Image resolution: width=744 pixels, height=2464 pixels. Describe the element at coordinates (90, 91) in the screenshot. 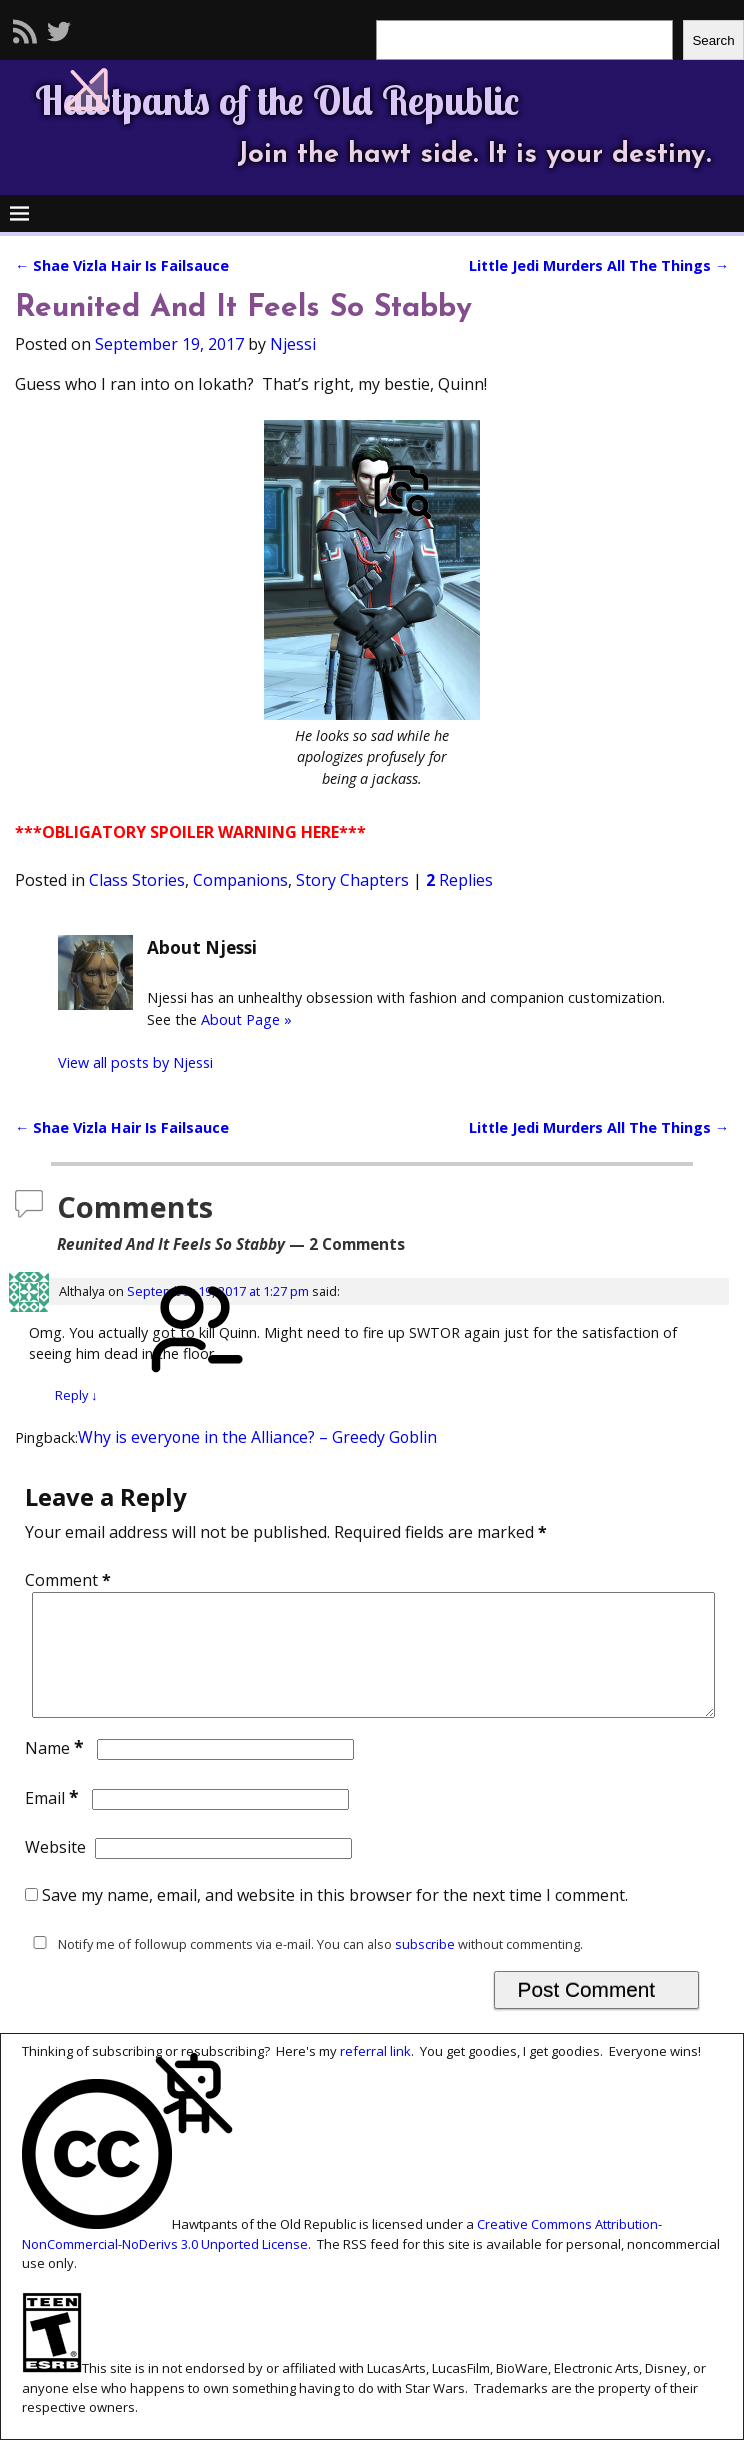

I see `no cellular signal available` at that location.